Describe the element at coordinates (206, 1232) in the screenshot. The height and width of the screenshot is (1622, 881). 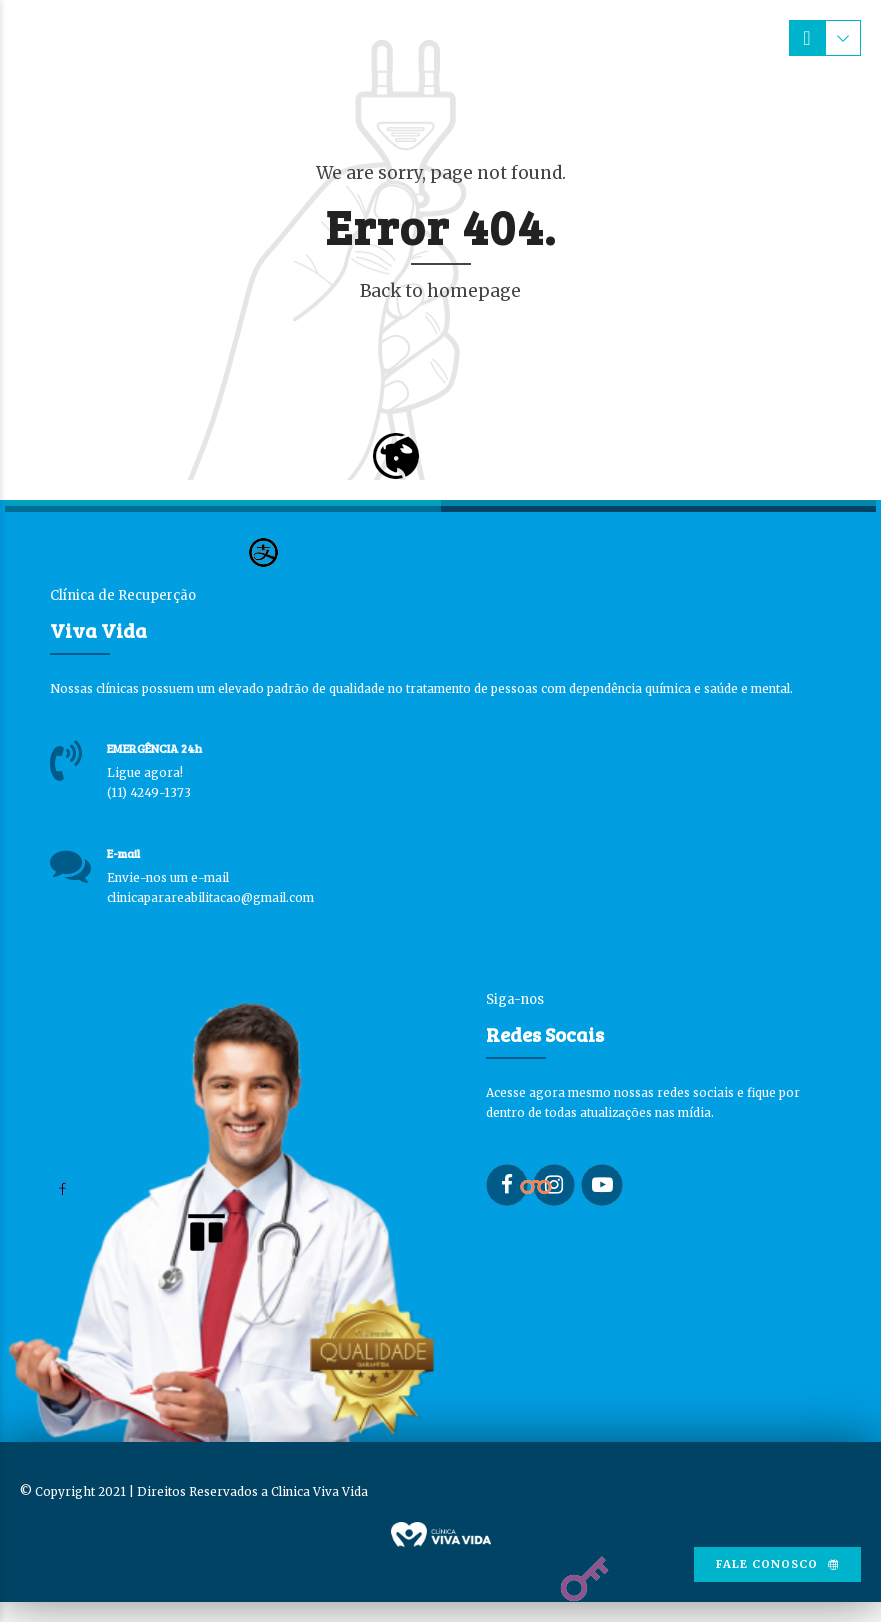
I see `align items to the top of the container` at that location.